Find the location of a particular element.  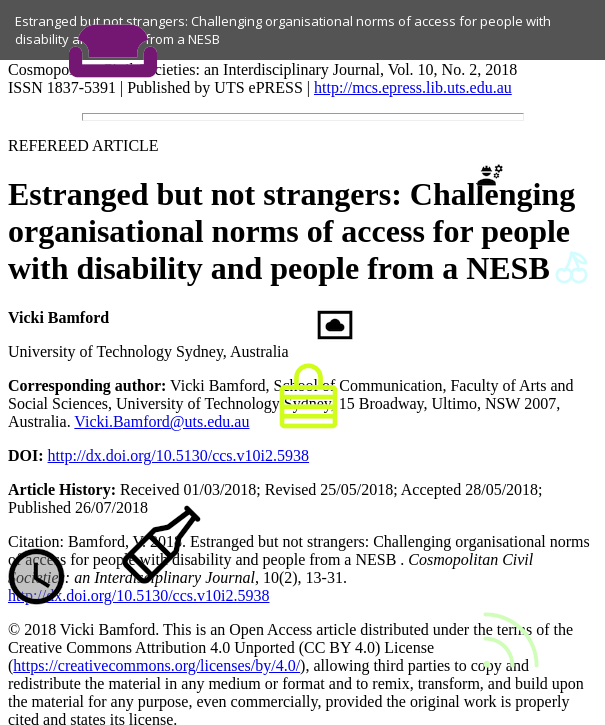

subscribe to RSS feed is located at coordinates (507, 644).